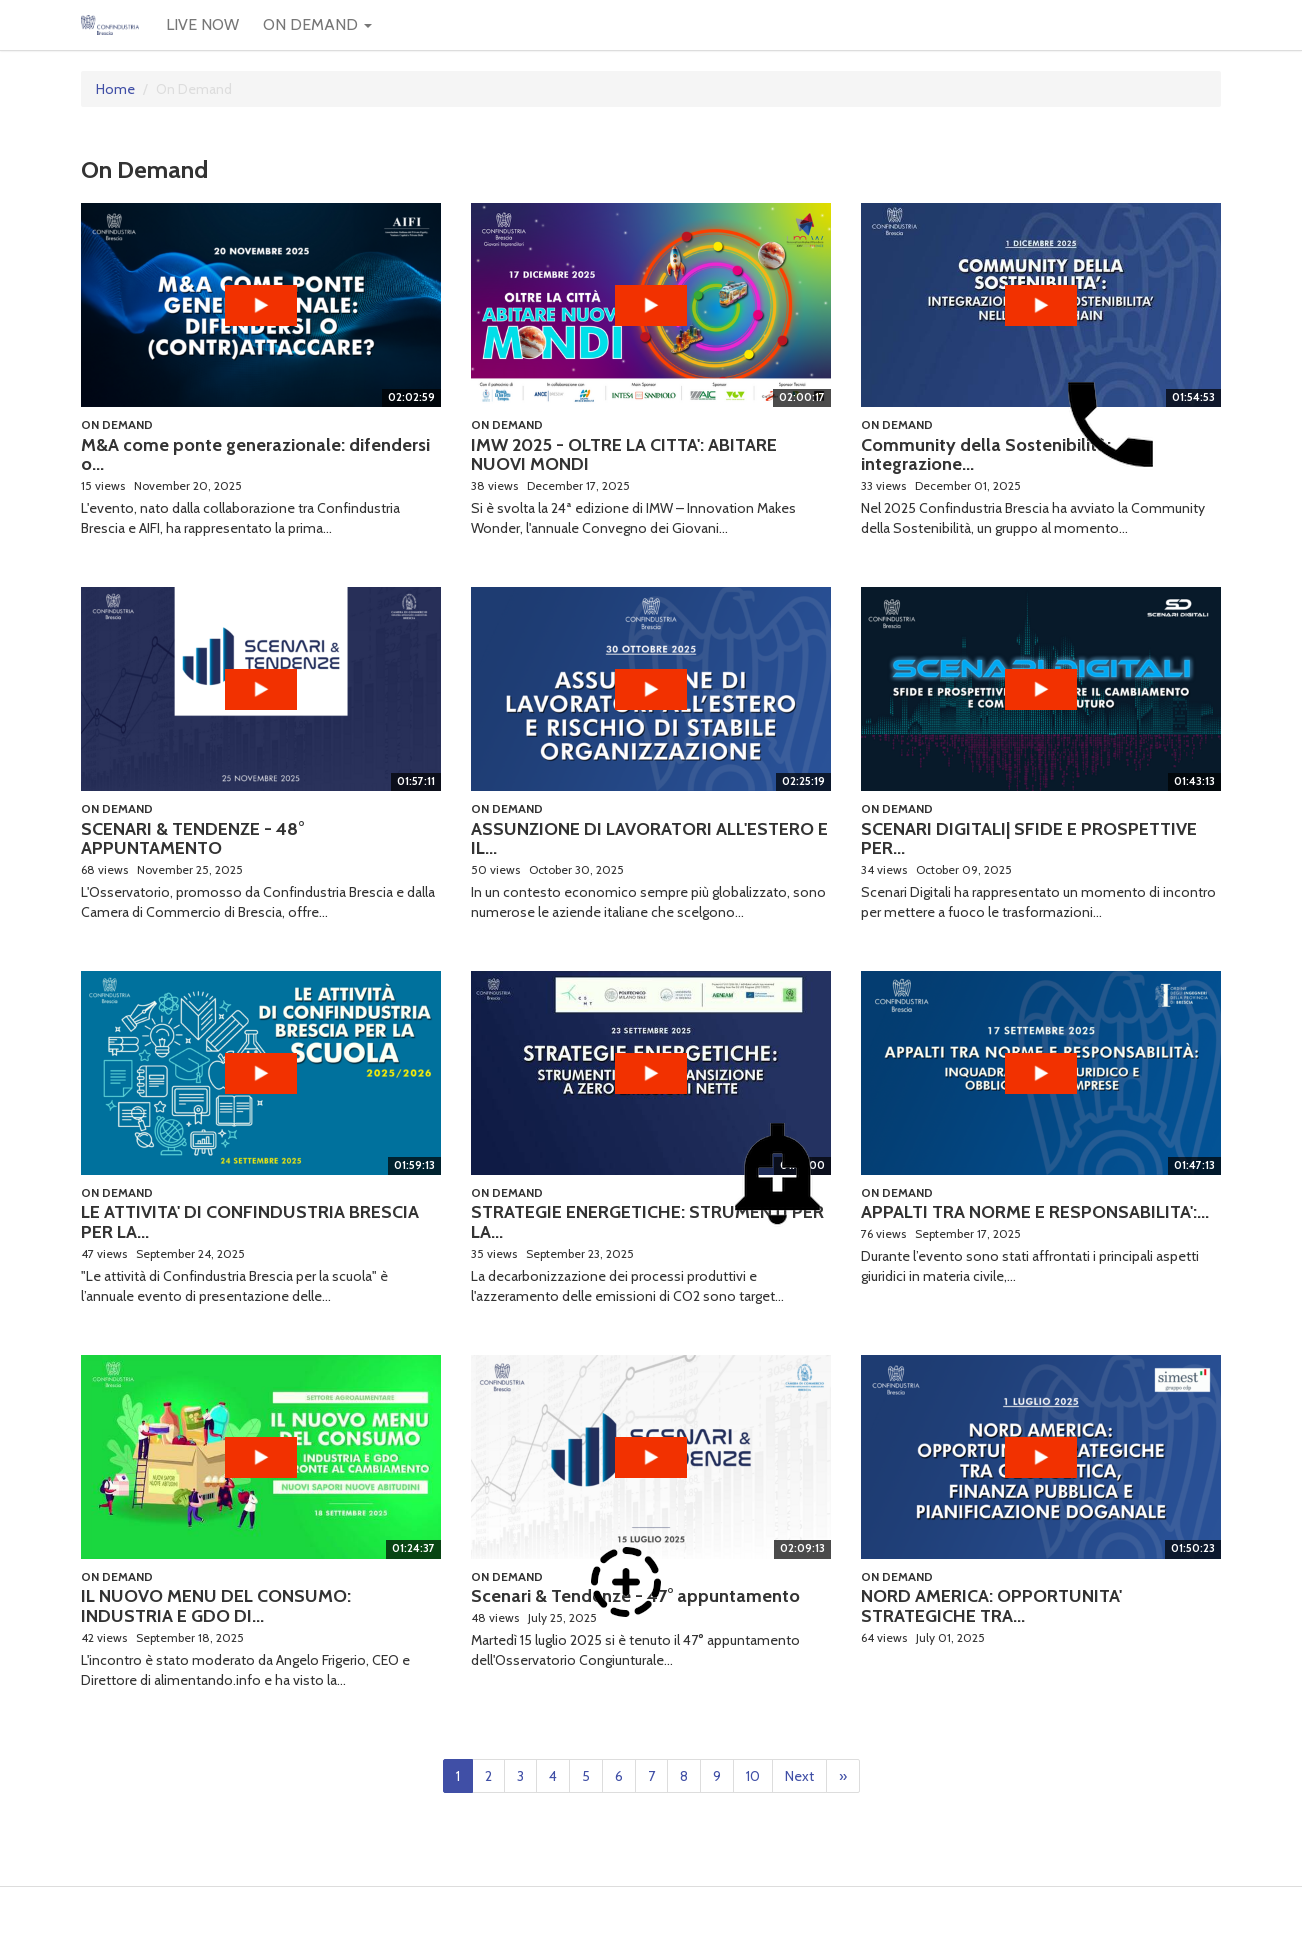 This screenshot has height=1933, width=1302. I want to click on add a new alert or notification, so click(777, 1172).